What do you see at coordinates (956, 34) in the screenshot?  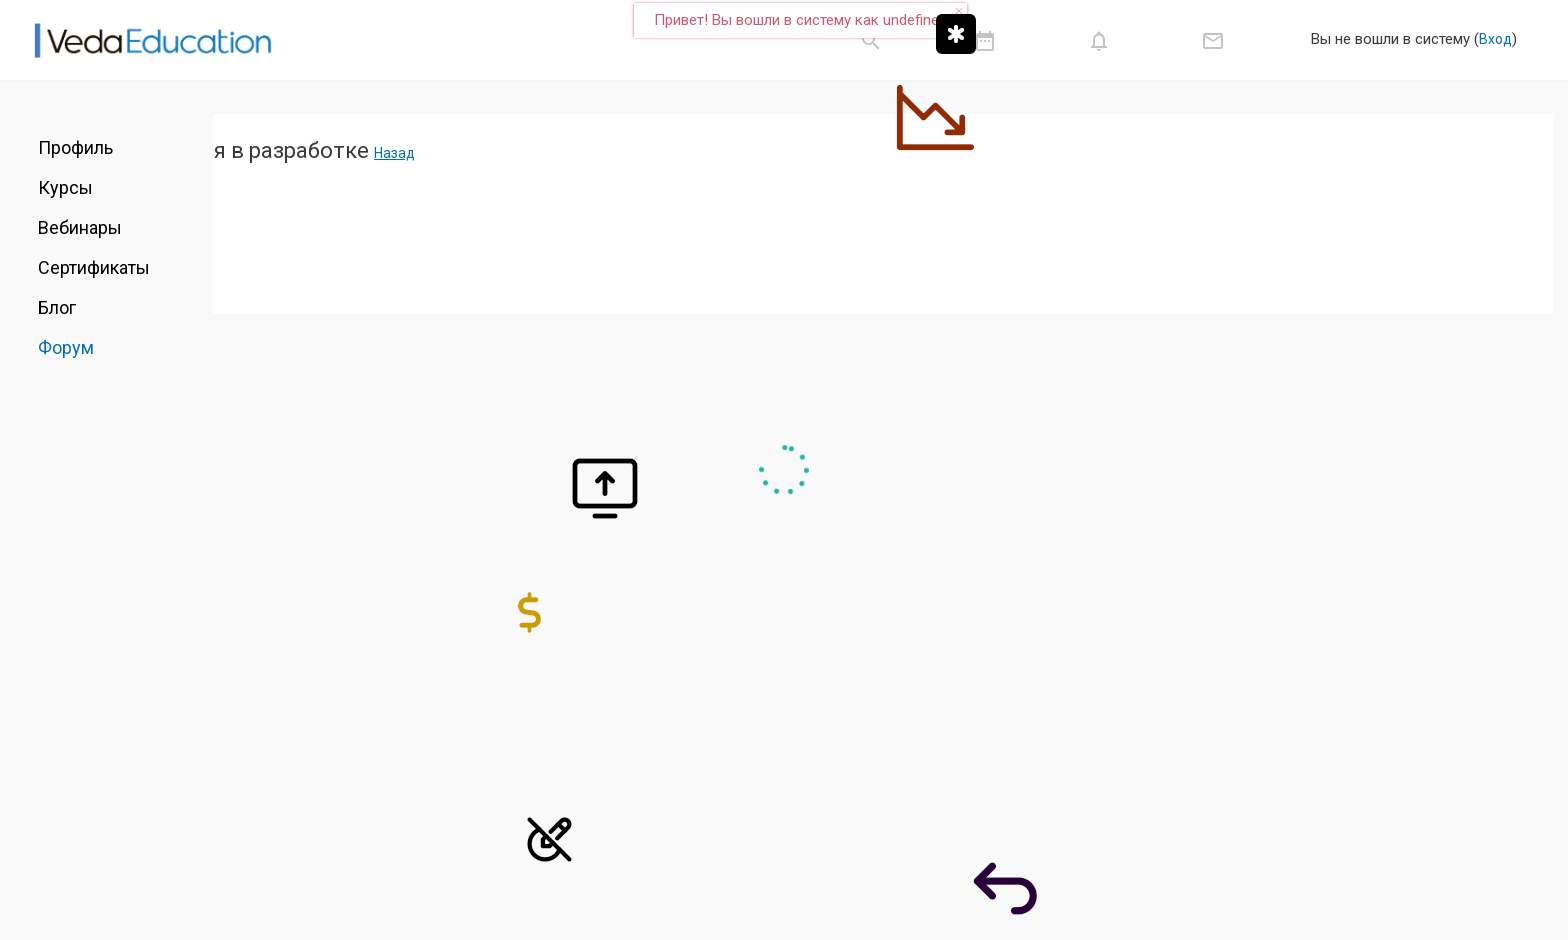 I see `indicates a required field in a form` at bounding box center [956, 34].